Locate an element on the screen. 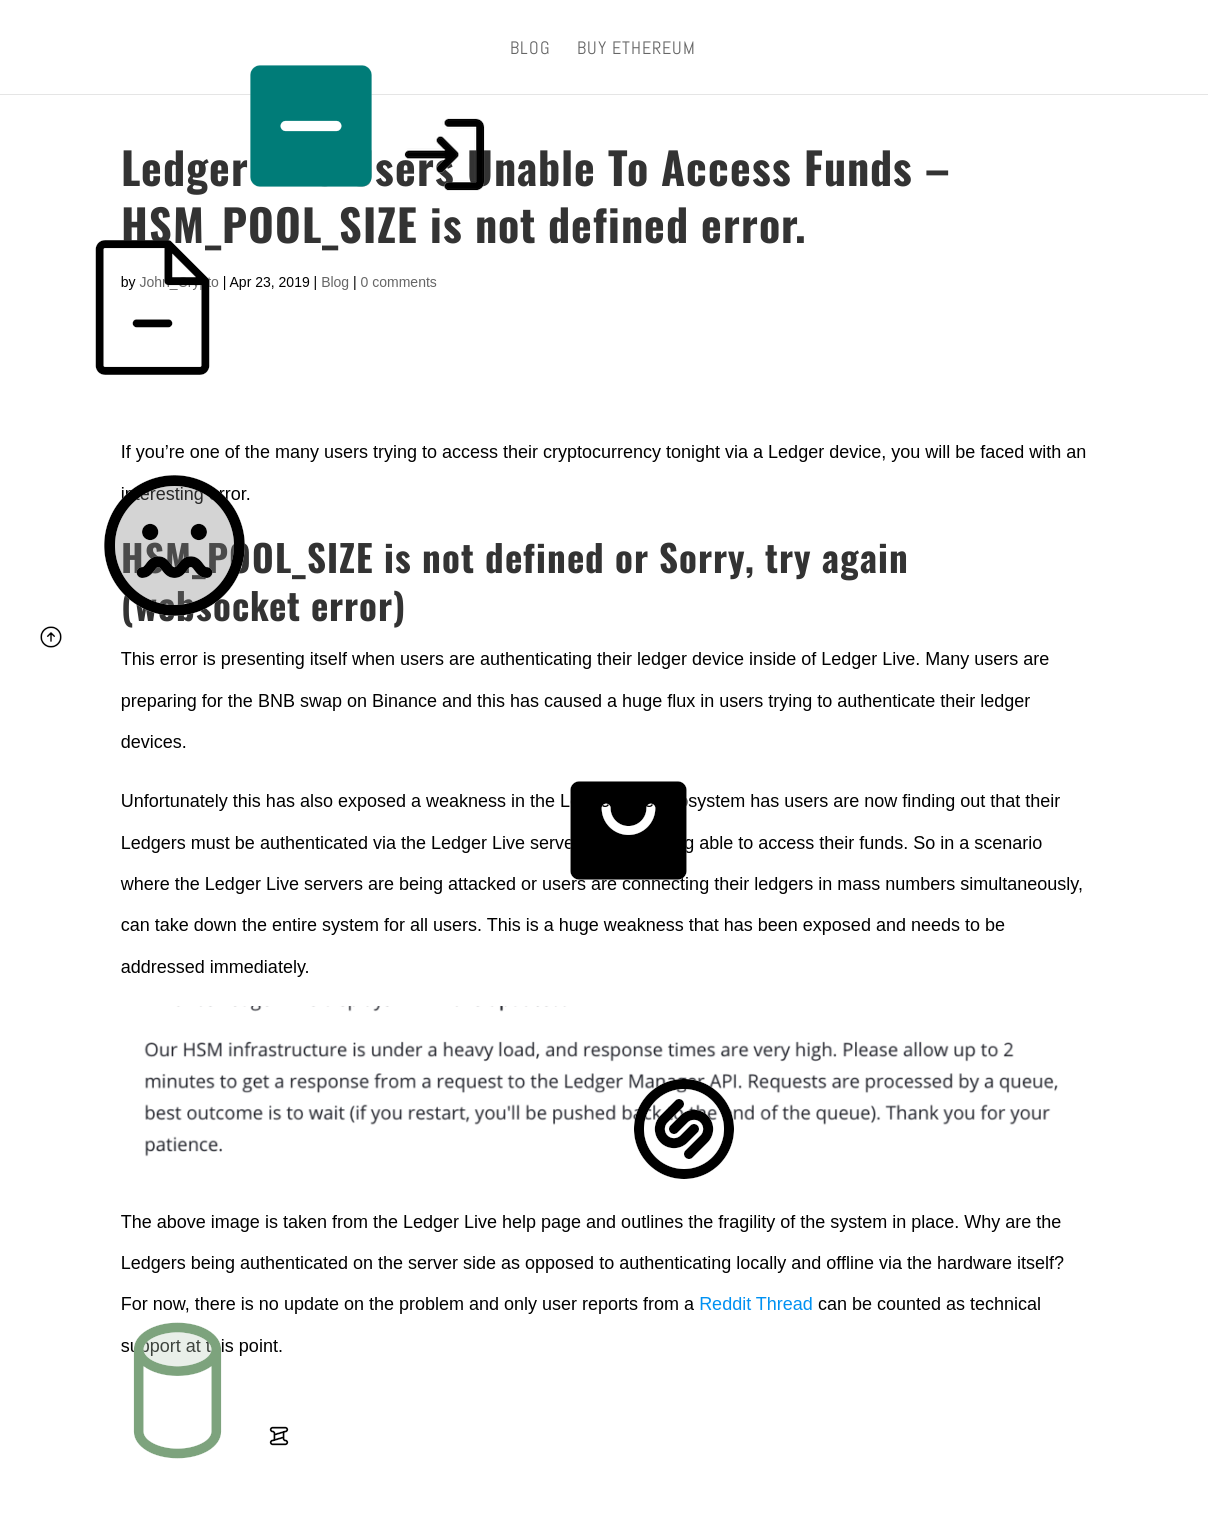 This screenshot has height=1524, width=1208. database or data storage is located at coordinates (177, 1390).